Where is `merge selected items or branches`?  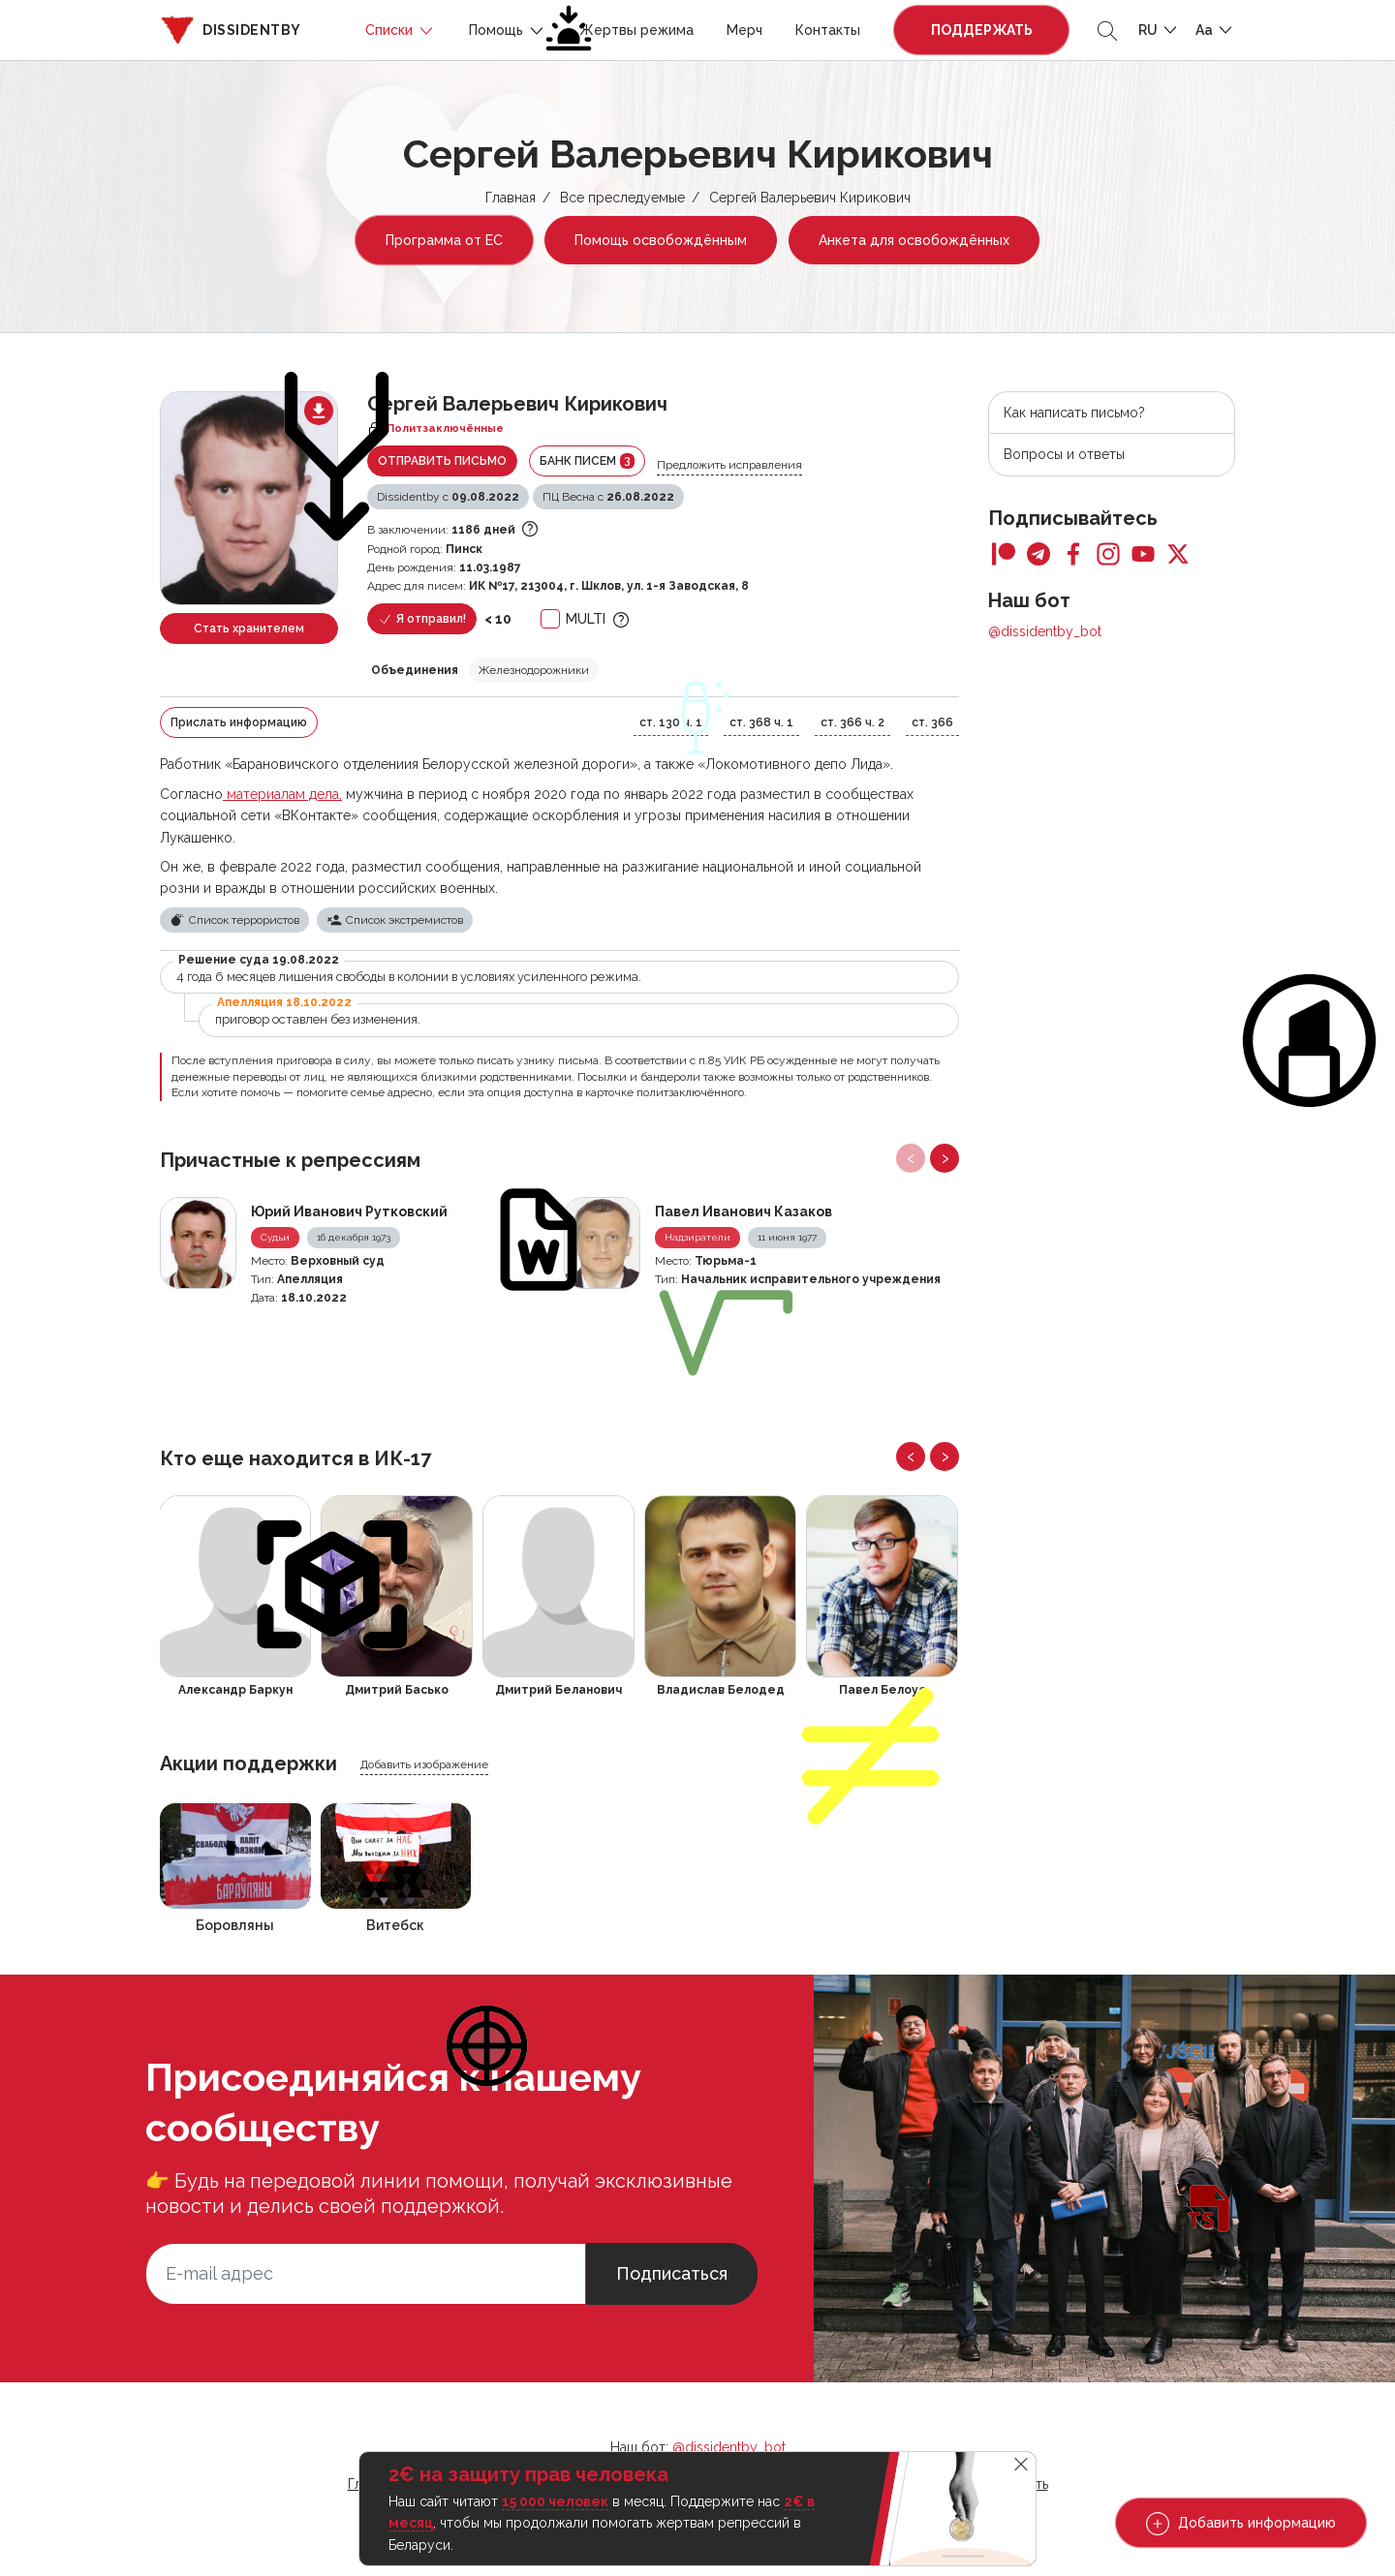 merge selected items or branches is located at coordinates (336, 449).